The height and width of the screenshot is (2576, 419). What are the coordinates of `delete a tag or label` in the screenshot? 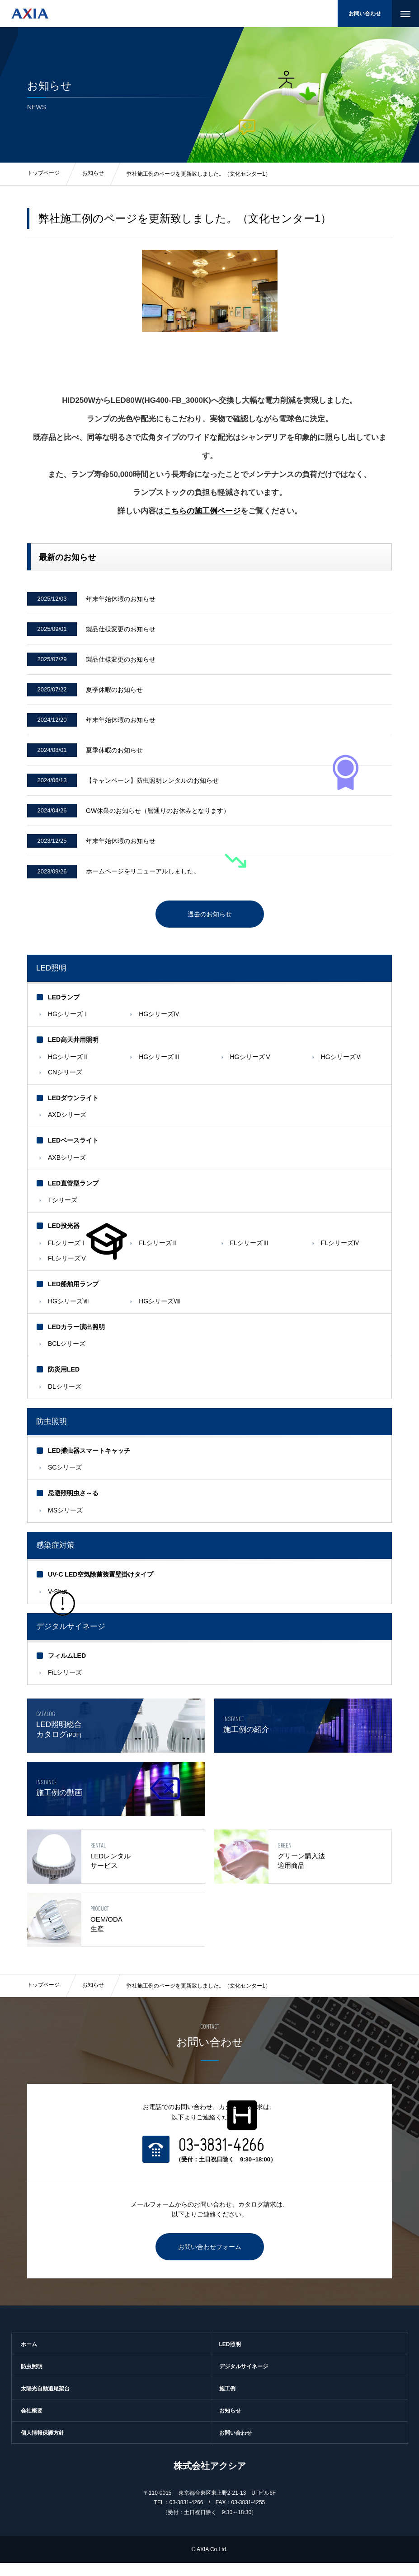 It's located at (165, 1788).